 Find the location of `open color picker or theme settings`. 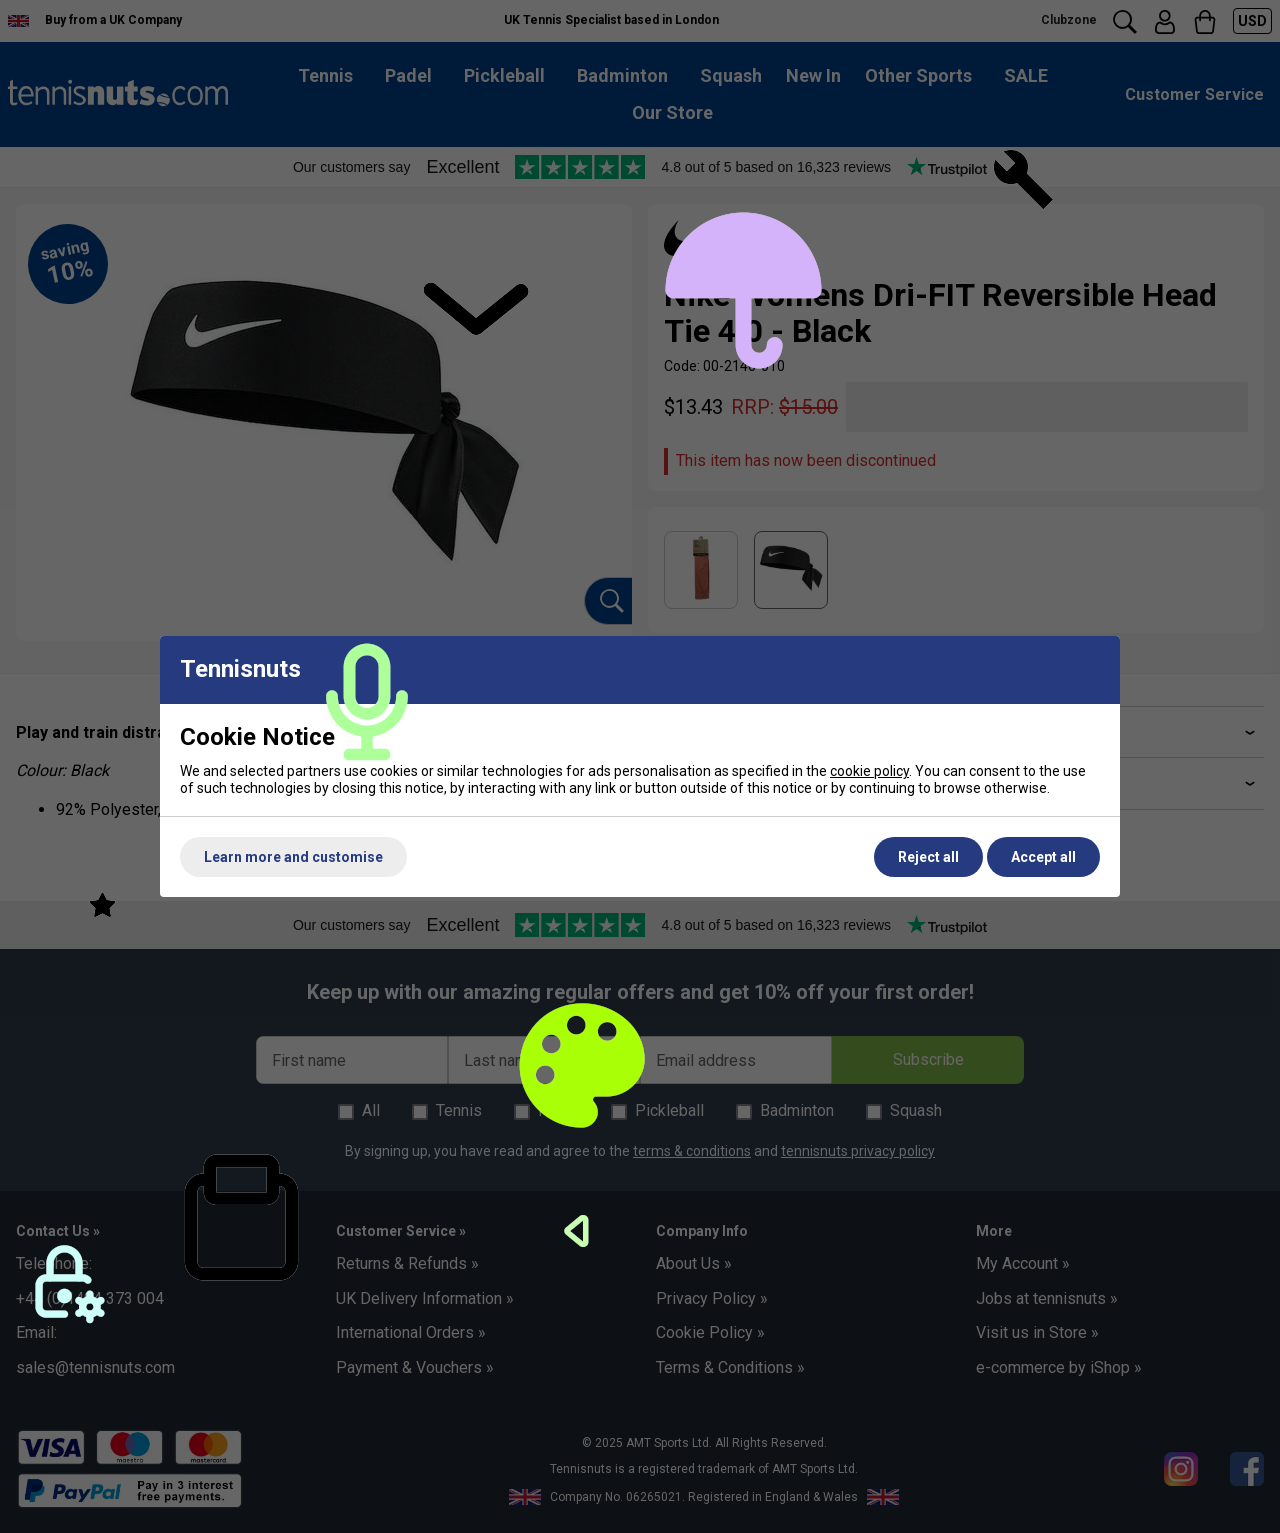

open color picker or theme settings is located at coordinates (582, 1065).